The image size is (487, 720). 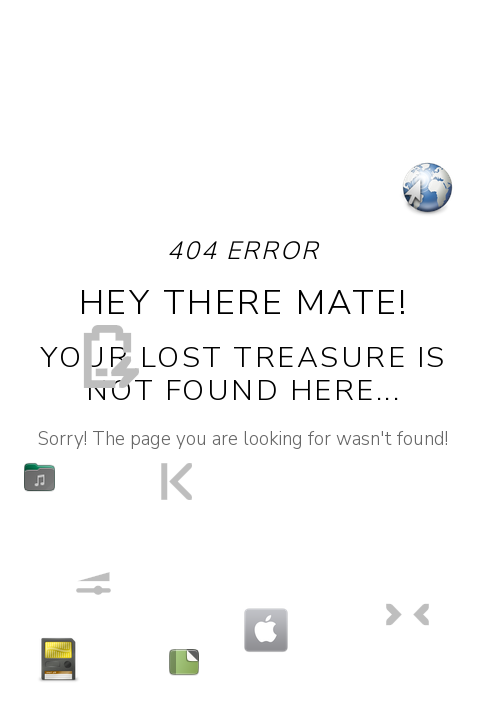 I want to click on go to first item in a list or sequence (right-to-left layout), so click(x=176, y=481).